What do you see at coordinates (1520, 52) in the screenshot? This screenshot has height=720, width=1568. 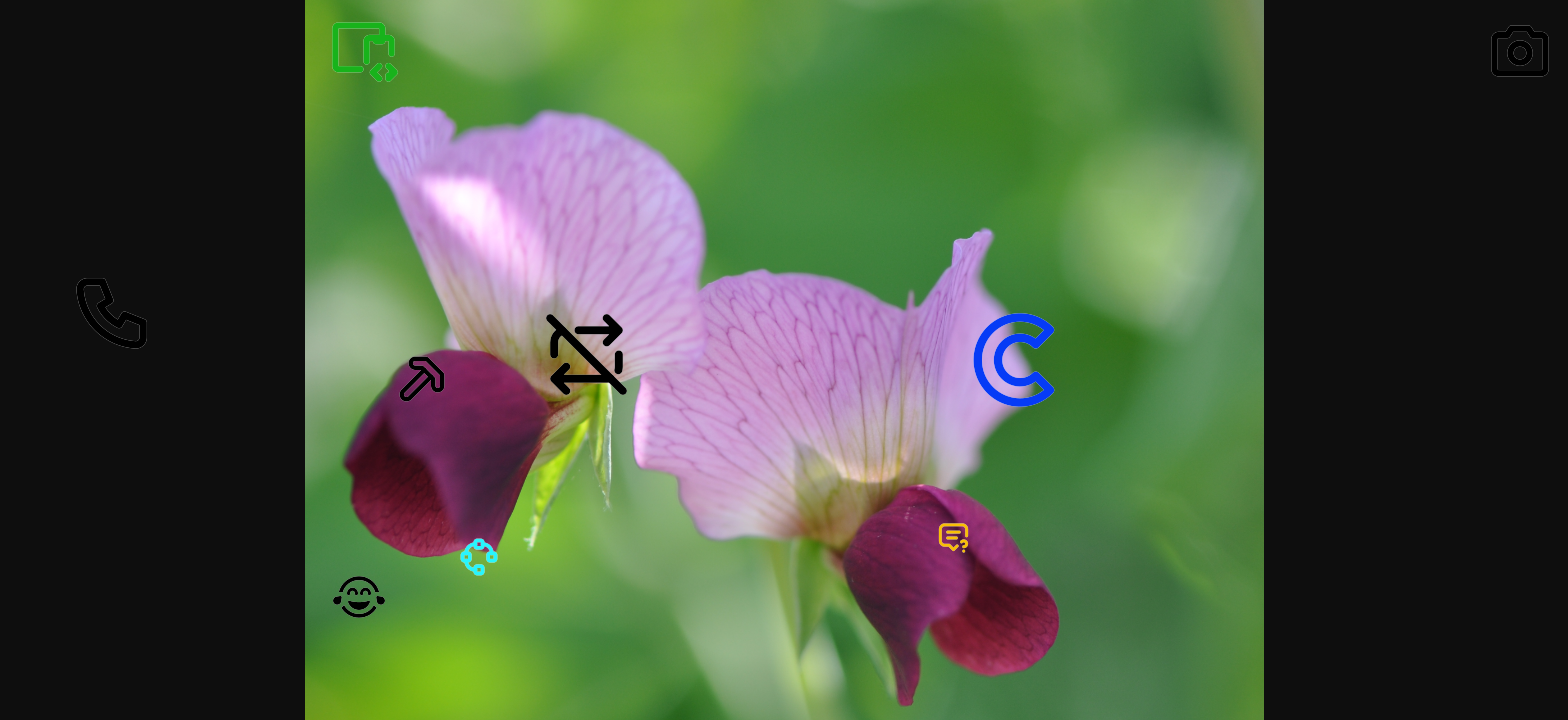 I see `take a photo` at bounding box center [1520, 52].